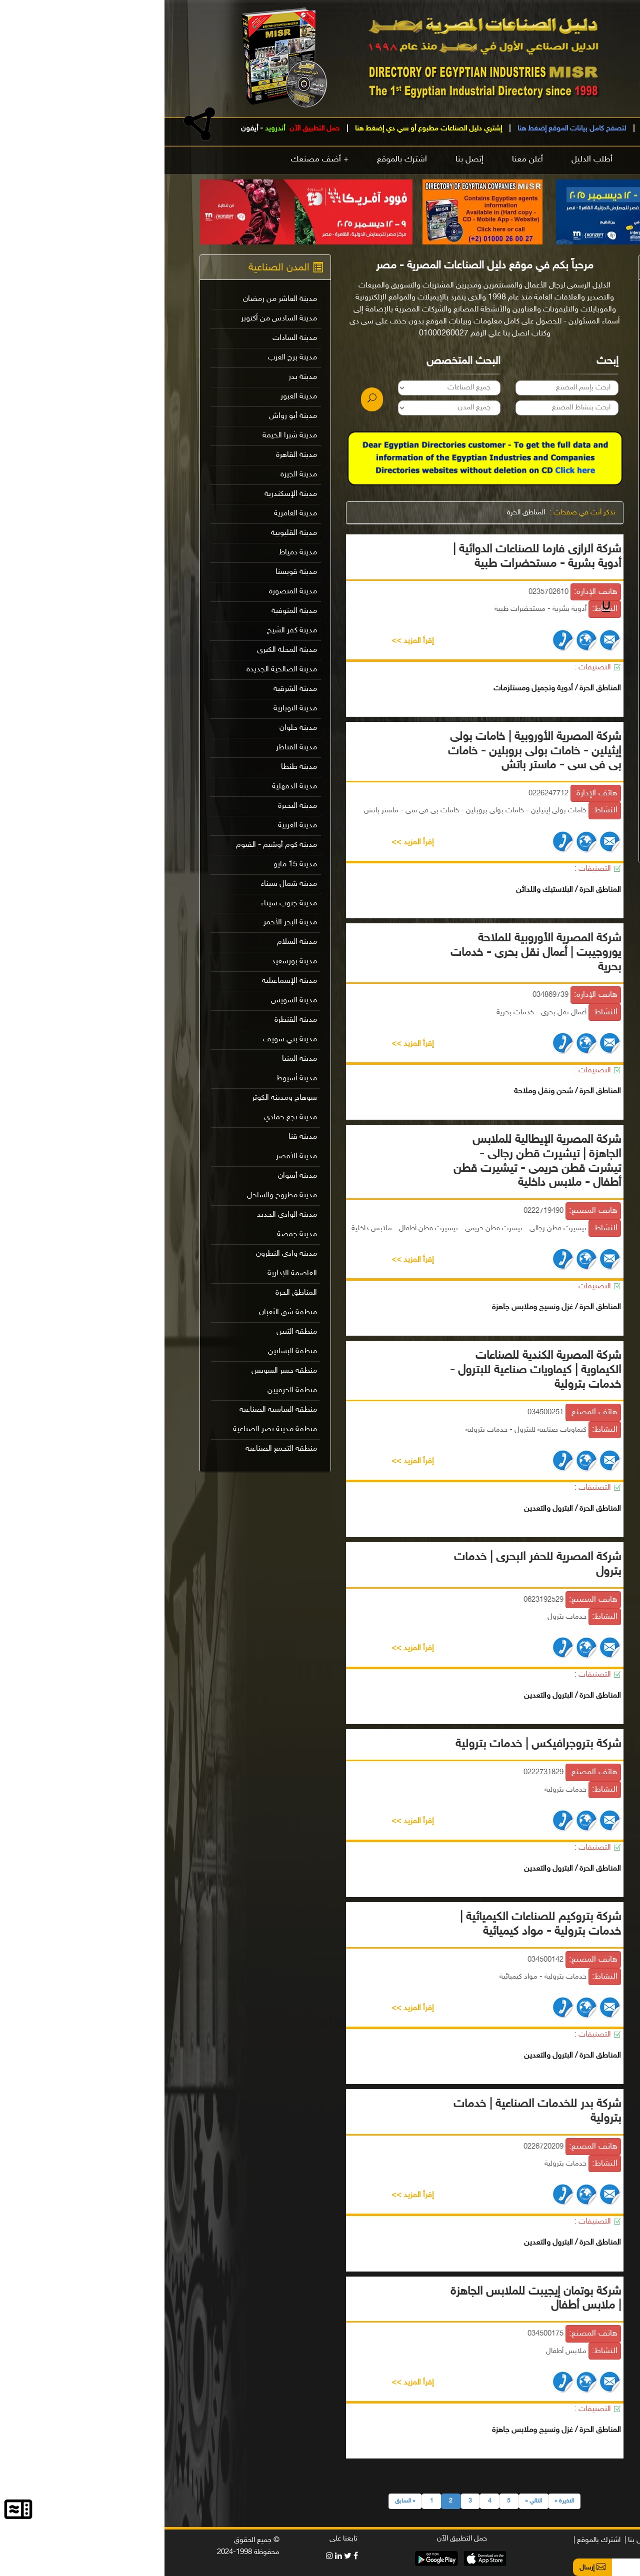 This screenshot has height=2576, width=640. Describe the element at coordinates (18, 2509) in the screenshot. I see `access microwave or kitchen appliance controls` at that location.